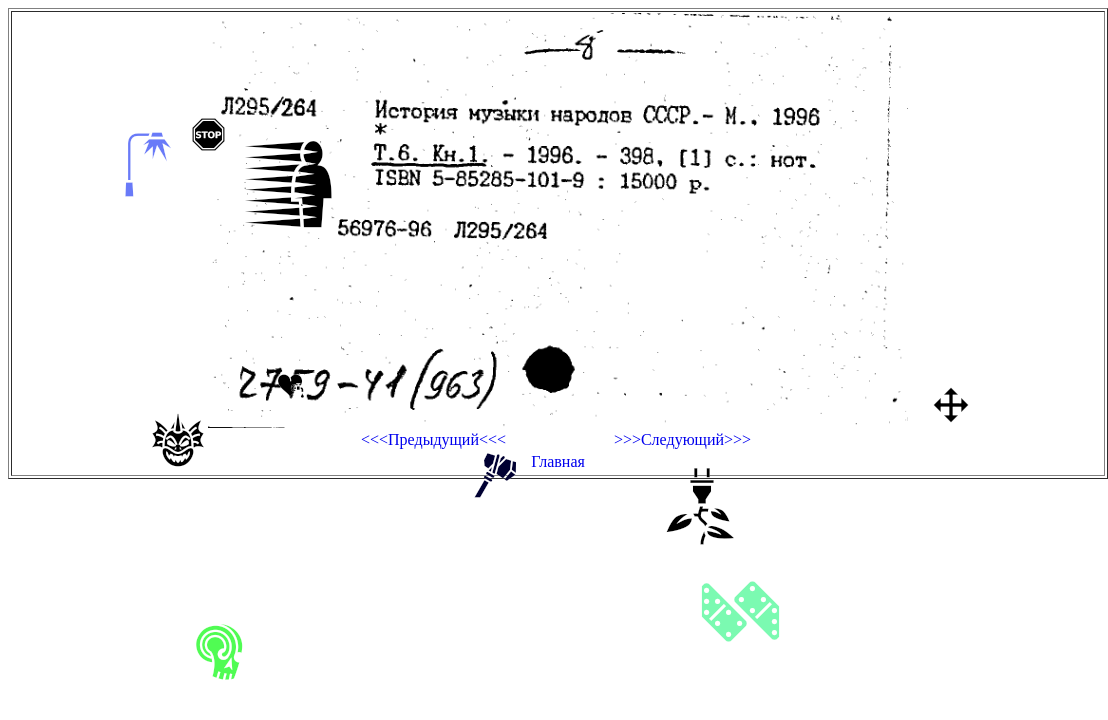 This screenshot has width=1108, height=720. What do you see at coordinates (220, 652) in the screenshot?
I see `indicates a mind-altering or confusion status effect` at bounding box center [220, 652].